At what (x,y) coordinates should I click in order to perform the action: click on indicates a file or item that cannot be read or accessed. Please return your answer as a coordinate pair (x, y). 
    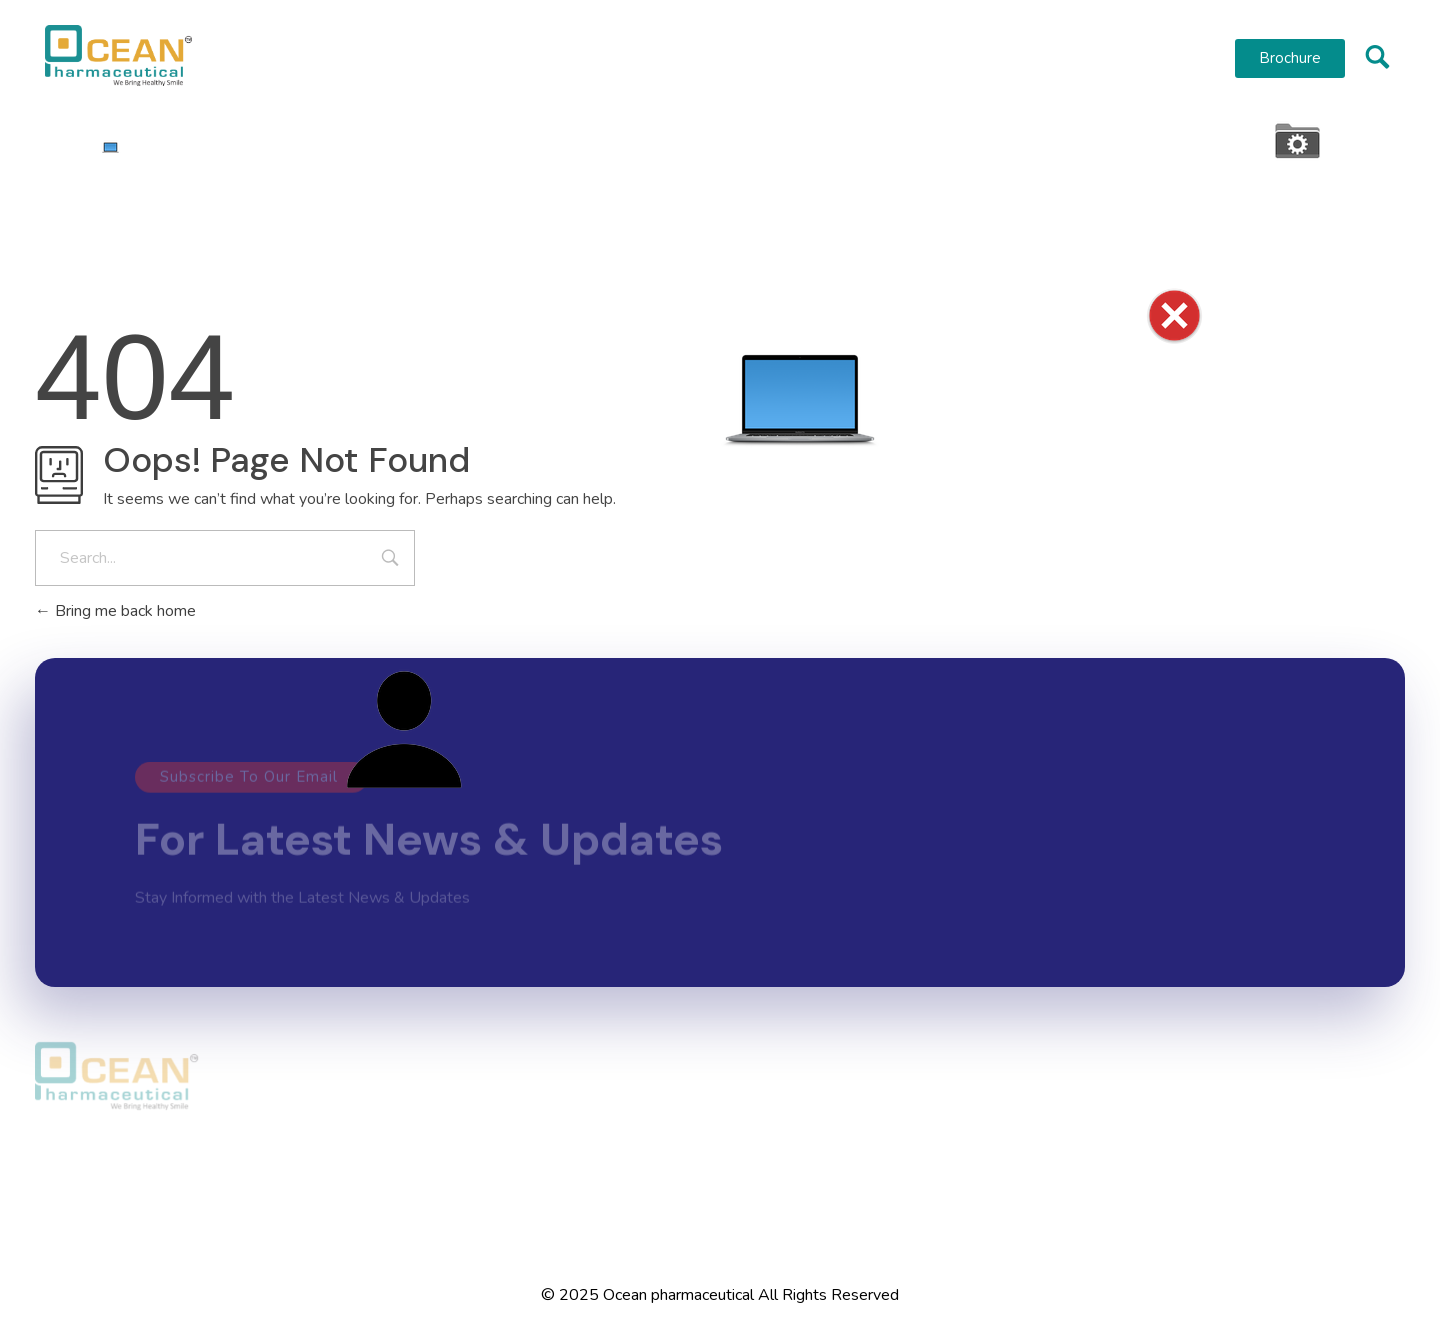
    Looking at the image, I should click on (1174, 315).